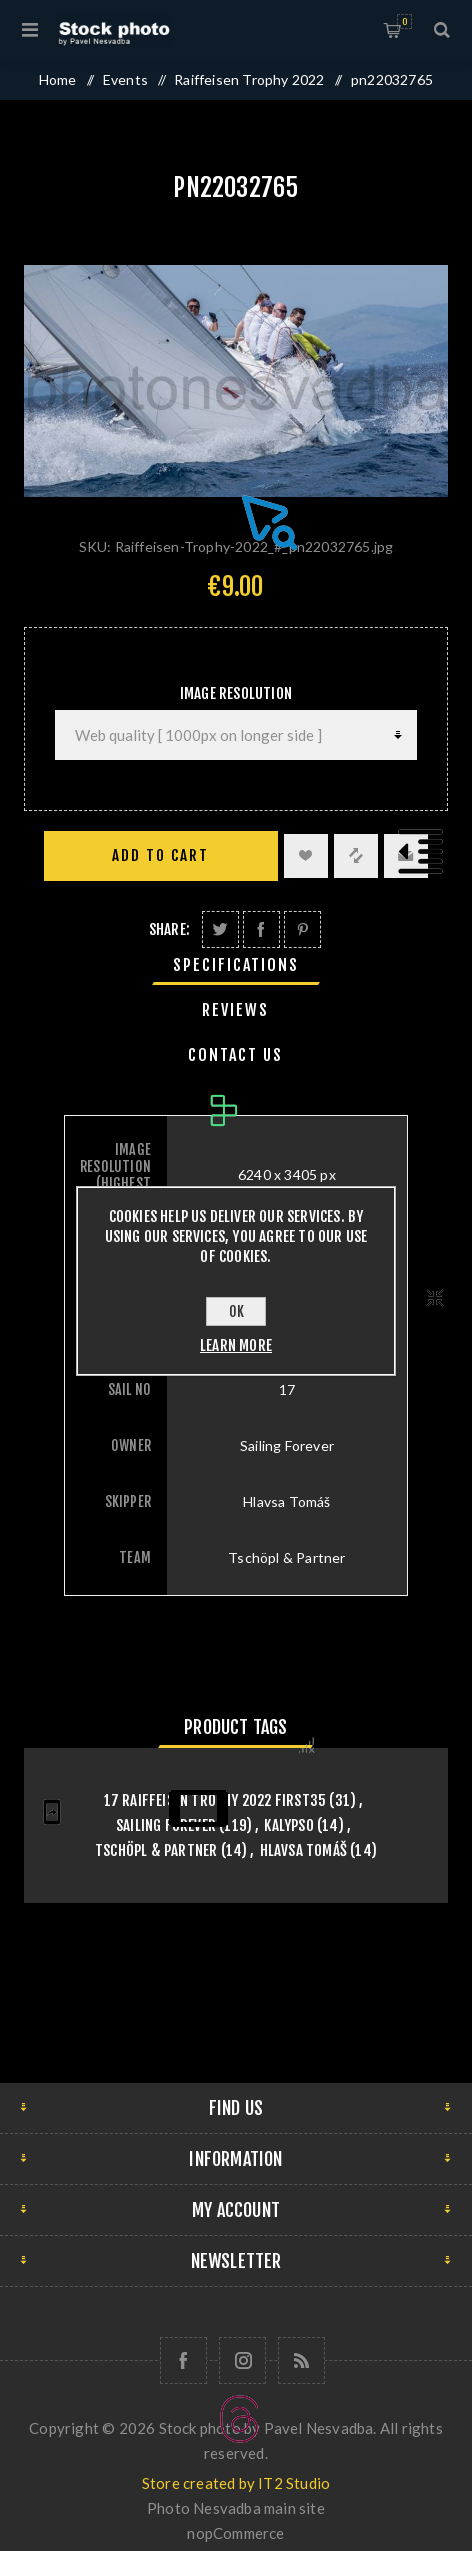 Image resolution: width=472 pixels, height=2551 pixels. I want to click on search for cursor or pointer settings, so click(267, 520).